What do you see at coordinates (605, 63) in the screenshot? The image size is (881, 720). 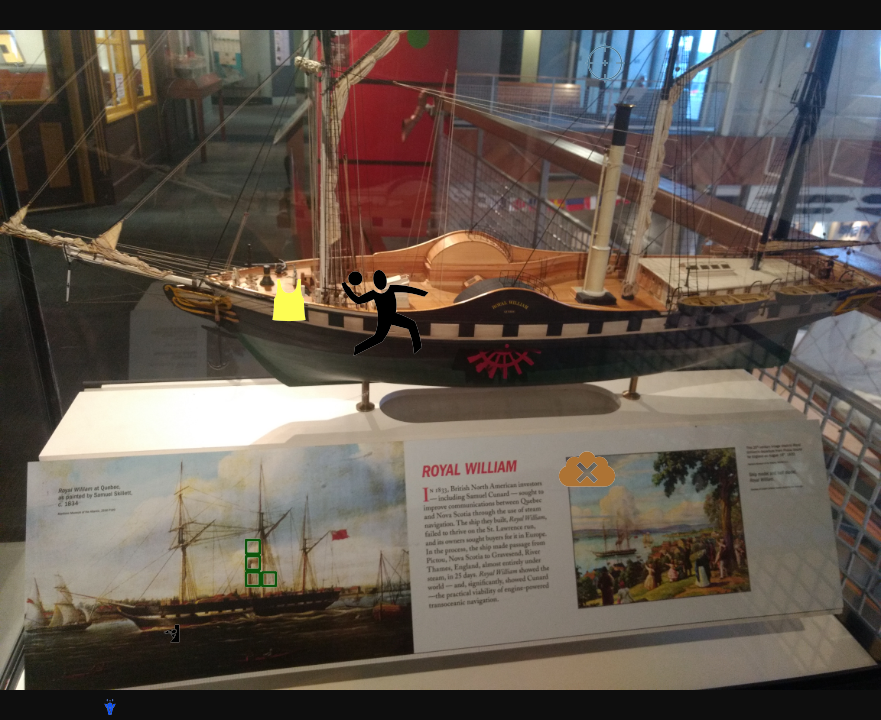 I see `aim or target an object in a game` at bounding box center [605, 63].